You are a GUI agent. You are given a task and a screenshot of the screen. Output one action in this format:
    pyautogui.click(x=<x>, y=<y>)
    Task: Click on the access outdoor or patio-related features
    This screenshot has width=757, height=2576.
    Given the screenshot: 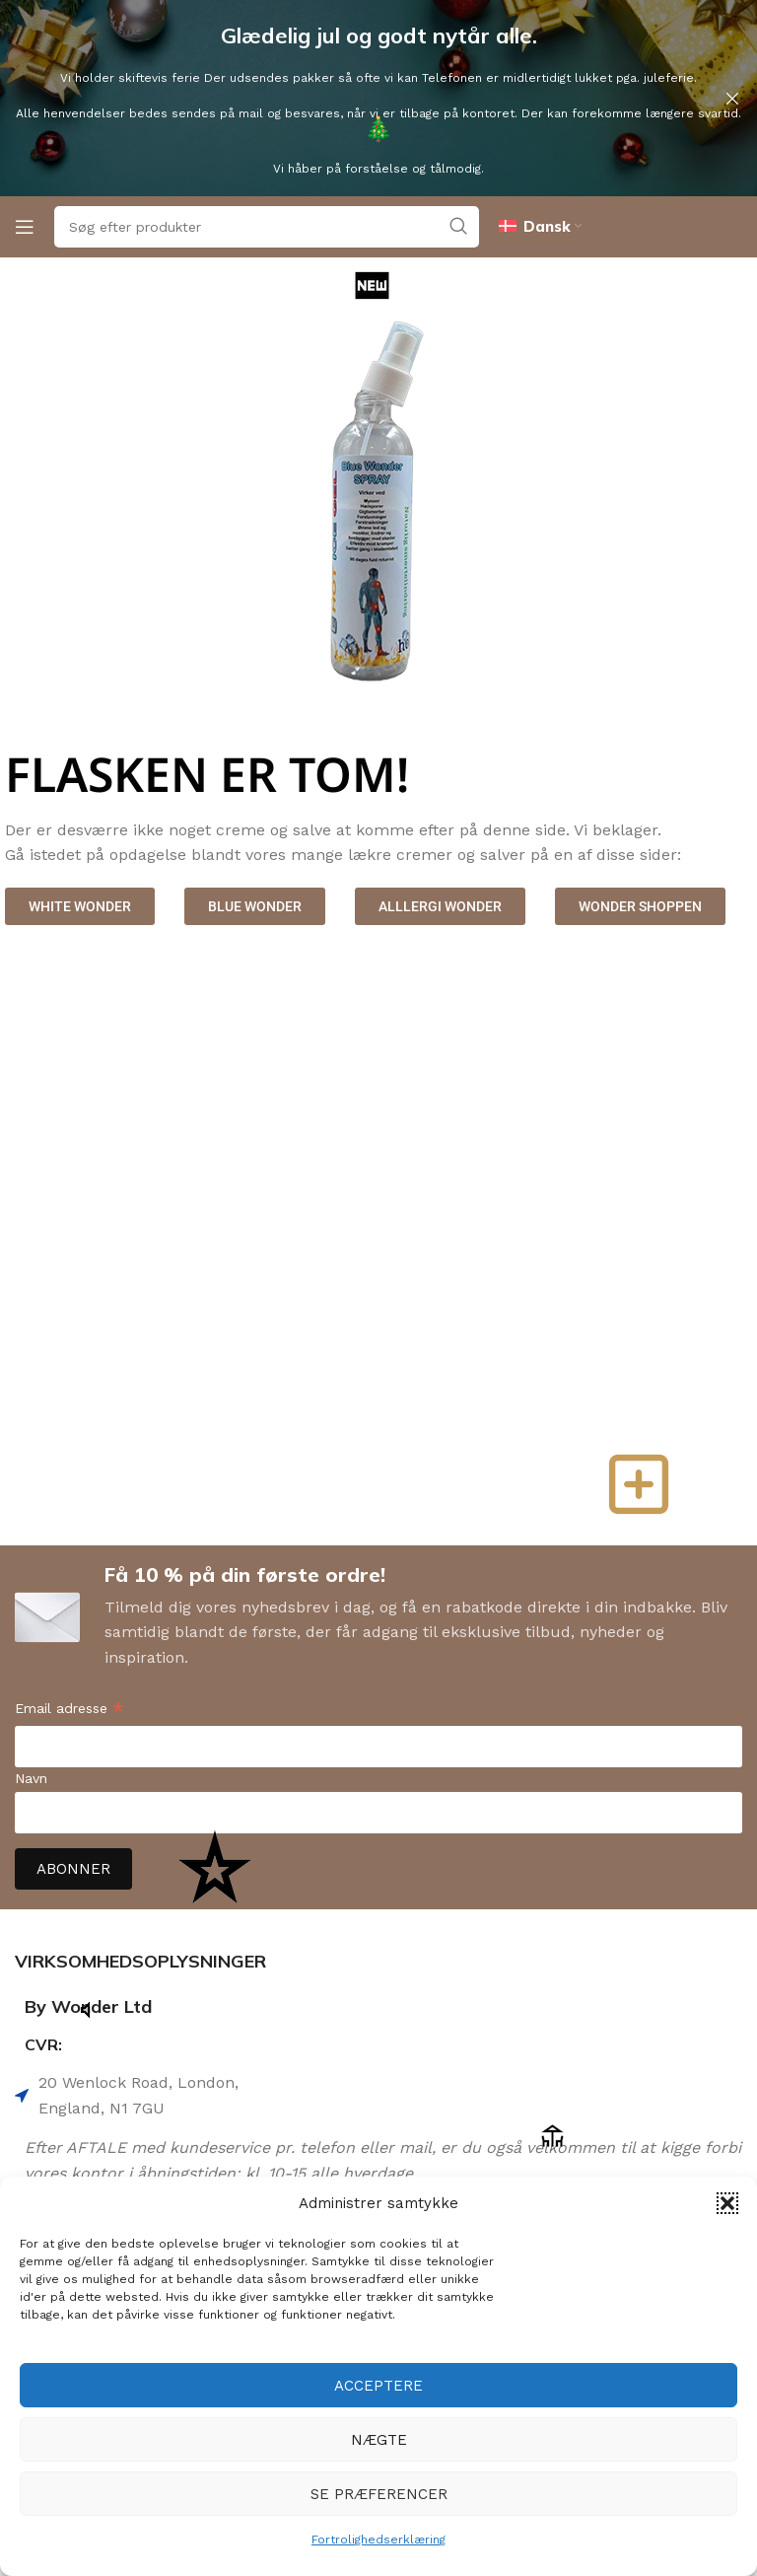 What is the action you would take?
    pyautogui.click(x=552, y=2135)
    